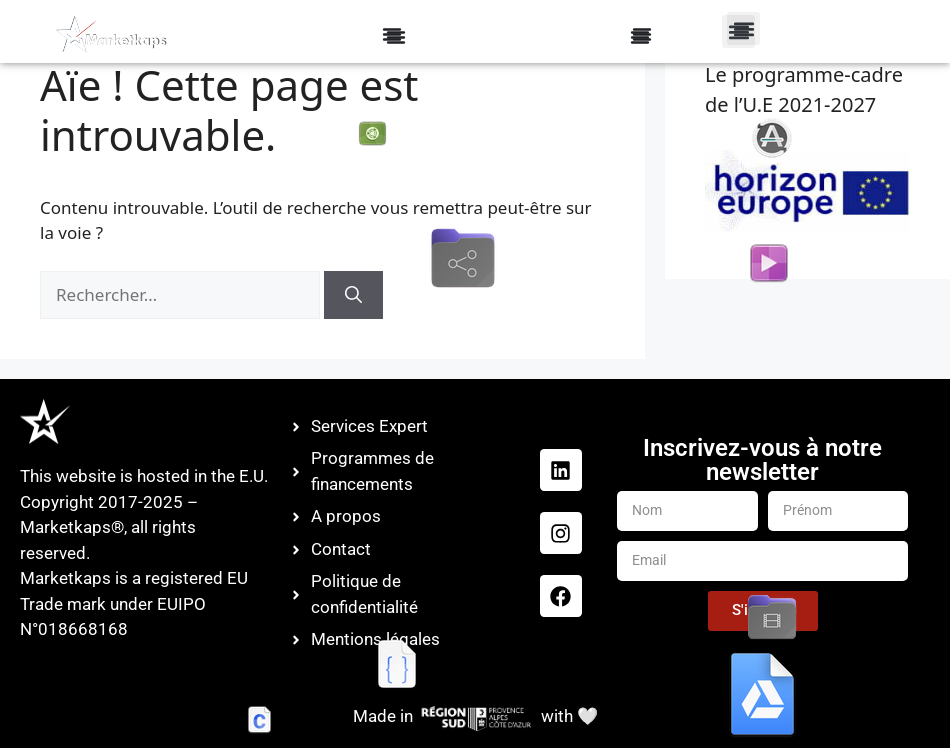  What do you see at coordinates (772, 138) in the screenshot?
I see `open the software update manager` at bounding box center [772, 138].